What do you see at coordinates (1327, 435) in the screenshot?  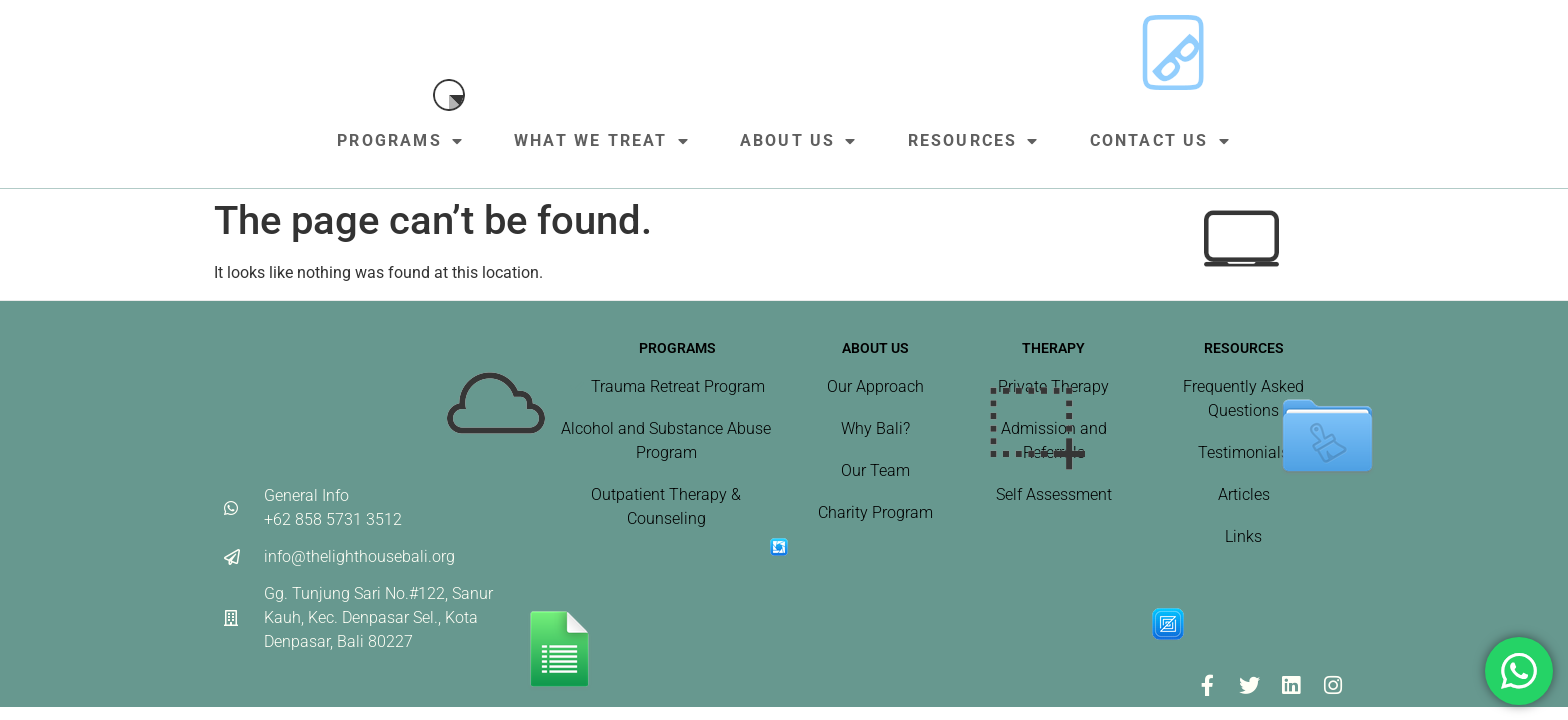 I see `open your work files folder` at bounding box center [1327, 435].